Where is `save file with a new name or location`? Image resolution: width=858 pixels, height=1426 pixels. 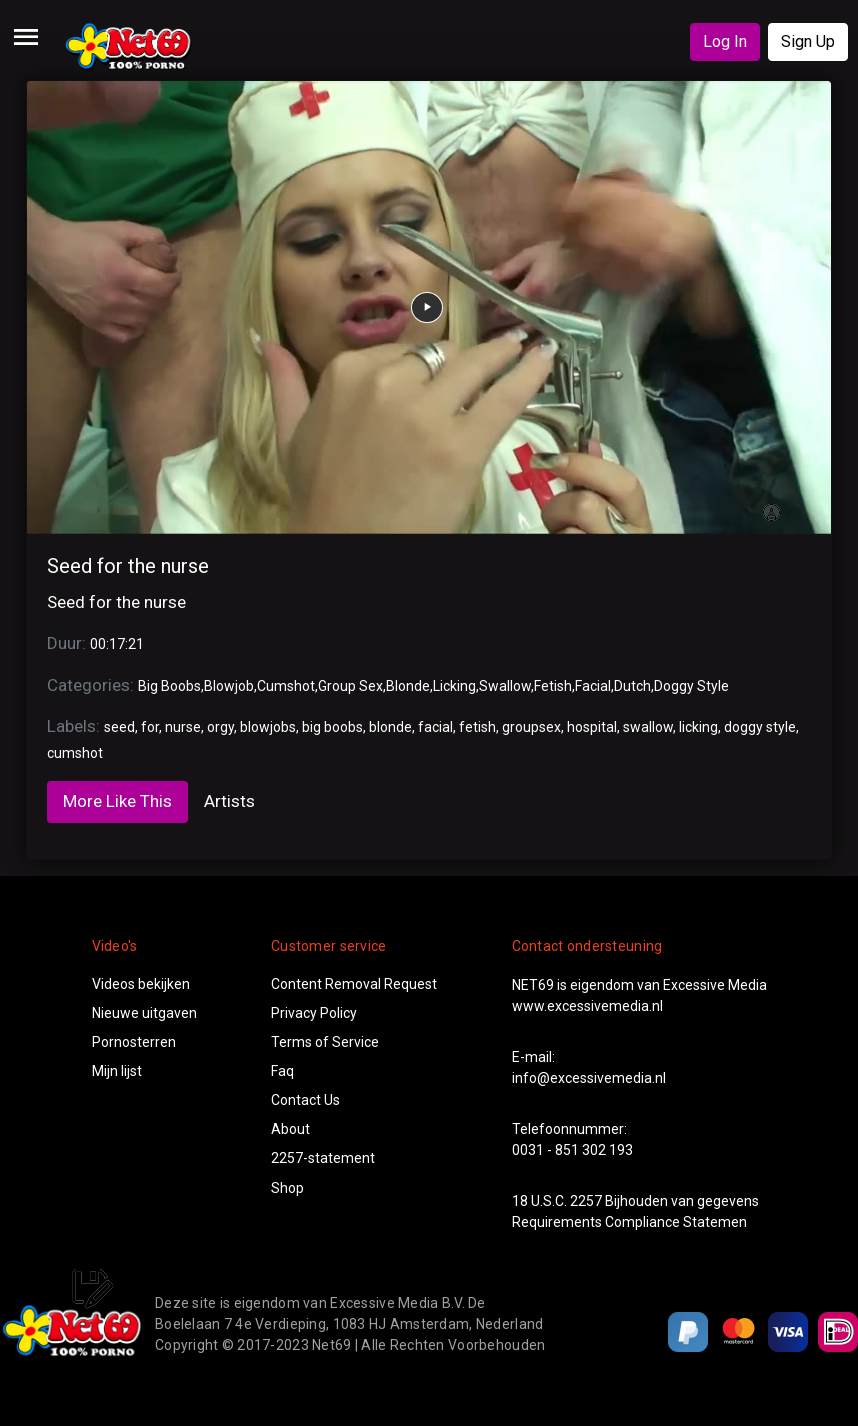 save file with a new name or location is located at coordinates (93, 1289).